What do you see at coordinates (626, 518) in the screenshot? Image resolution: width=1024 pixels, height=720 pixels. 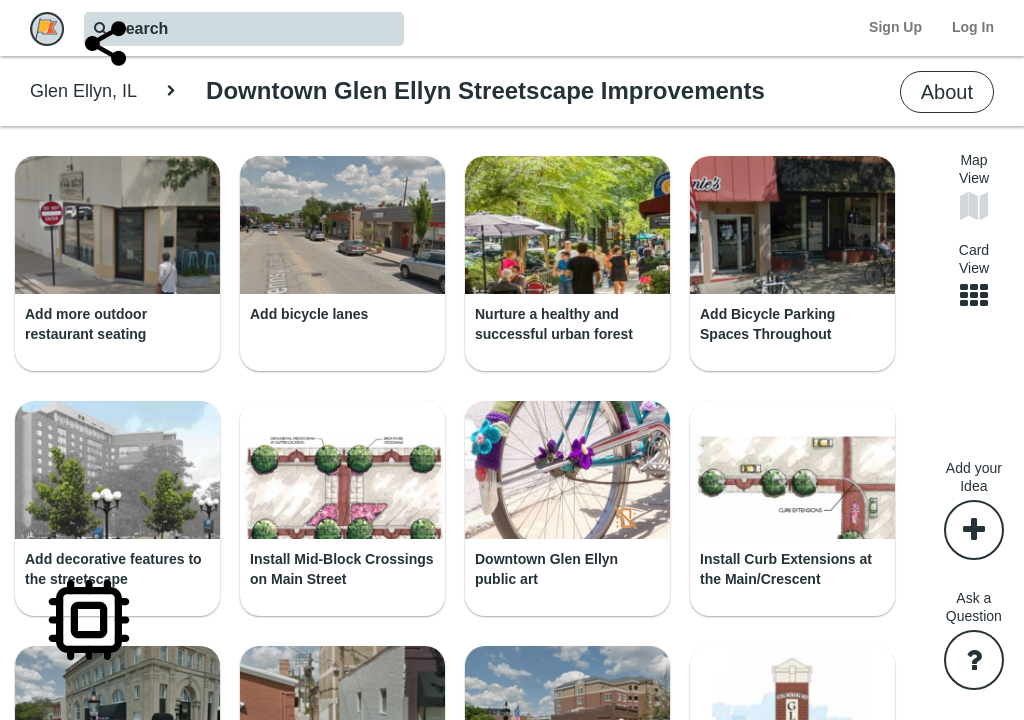 I see `container disabled or unavailable` at bounding box center [626, 518].